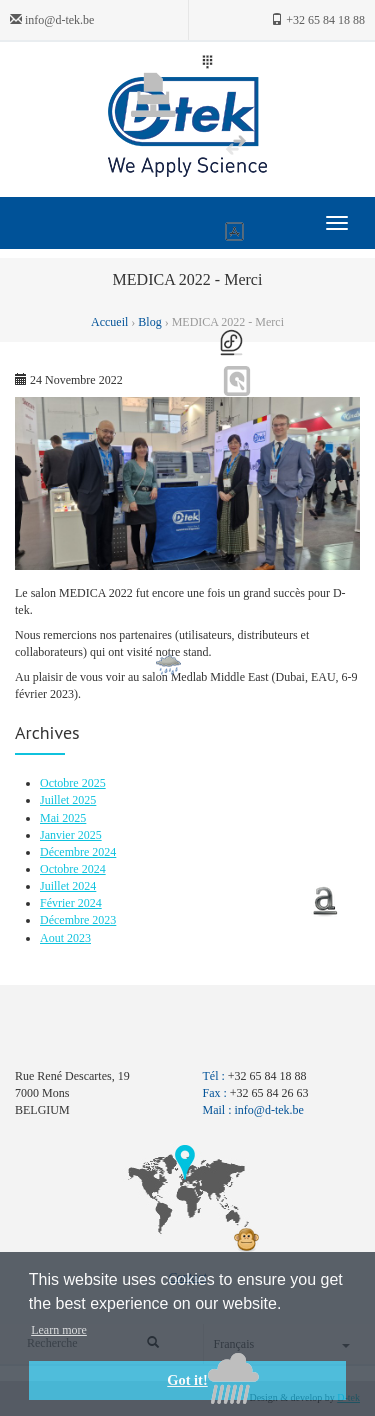 Image resolution: width=375 pixels, height=1416 pixels. Describe the element at coordinates (233, 1378) in the screenshot. I see `indicates rainy weather conditions` at that location.